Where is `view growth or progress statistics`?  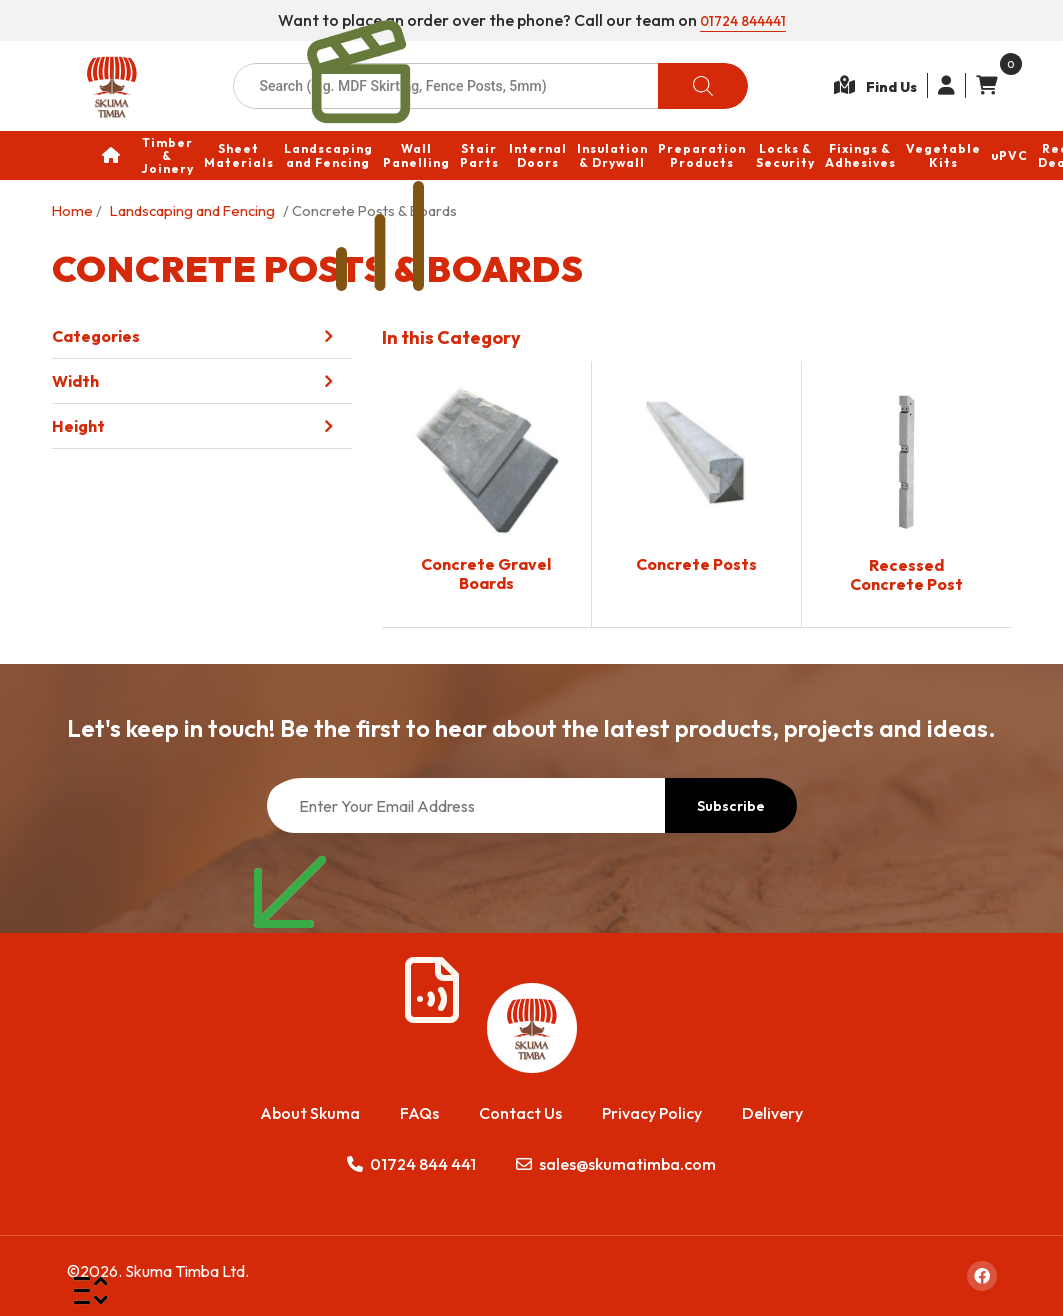 view growth or progress statistics is located at coordinates (380, 236).